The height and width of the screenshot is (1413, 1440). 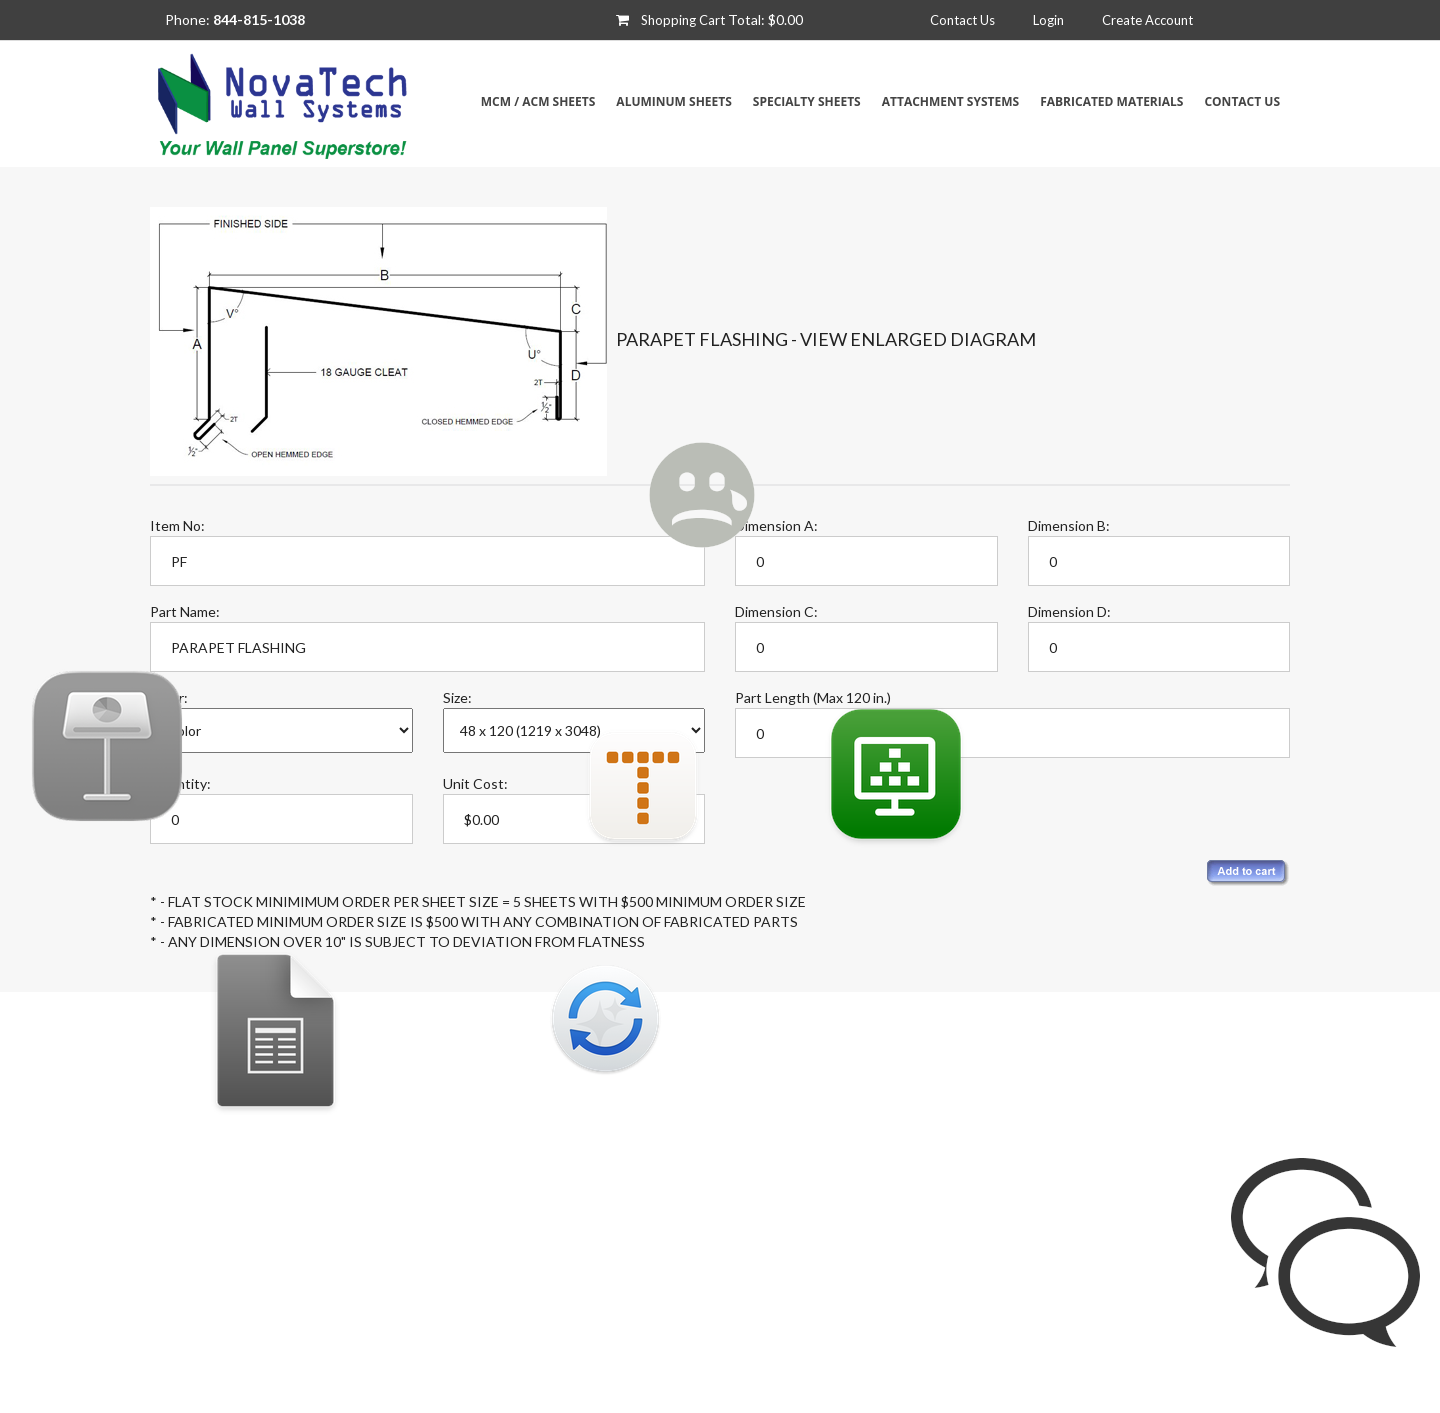 What do you see at coordinates (605, 1018) in the screenshot?
I see `check for application updates` at bounding box center [605, 1018].